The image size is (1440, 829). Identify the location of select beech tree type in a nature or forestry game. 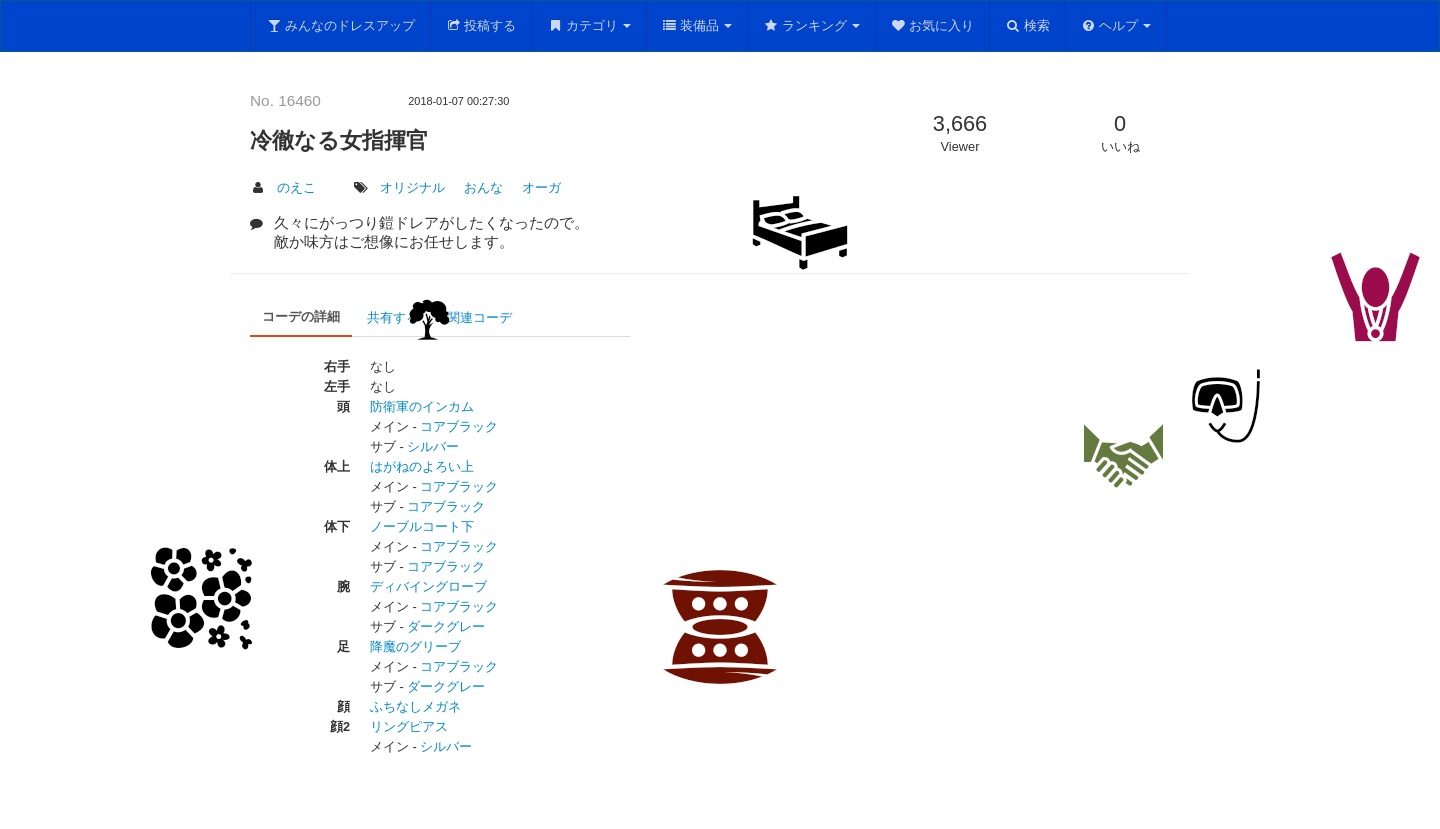
(429, 319).